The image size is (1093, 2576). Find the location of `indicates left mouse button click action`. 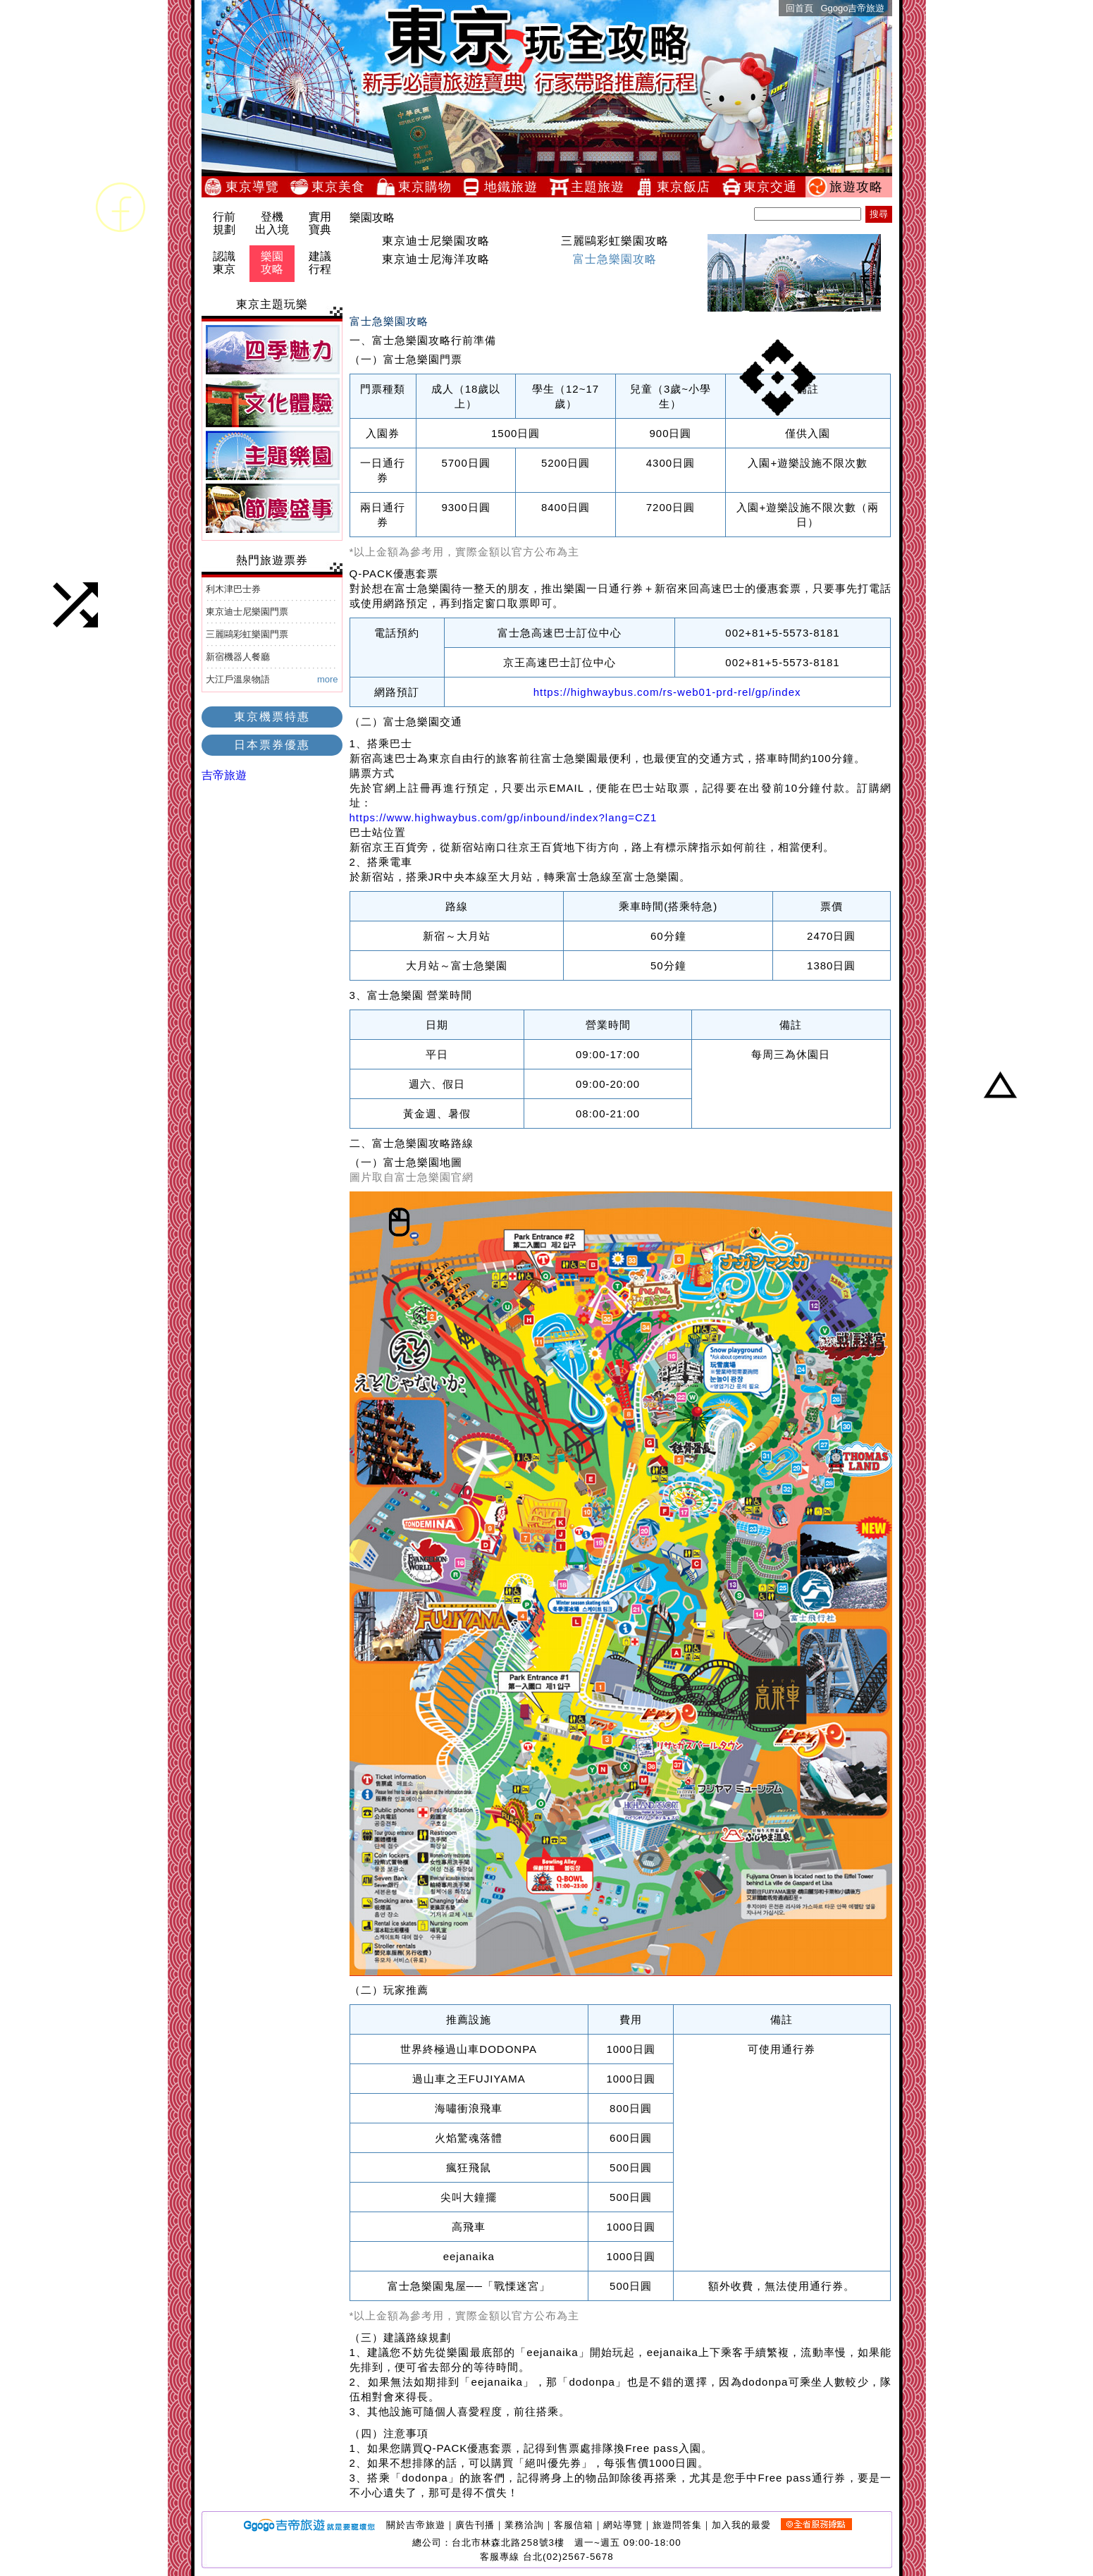

indicates left mouse button click action is located at coordinates (399, 1222).